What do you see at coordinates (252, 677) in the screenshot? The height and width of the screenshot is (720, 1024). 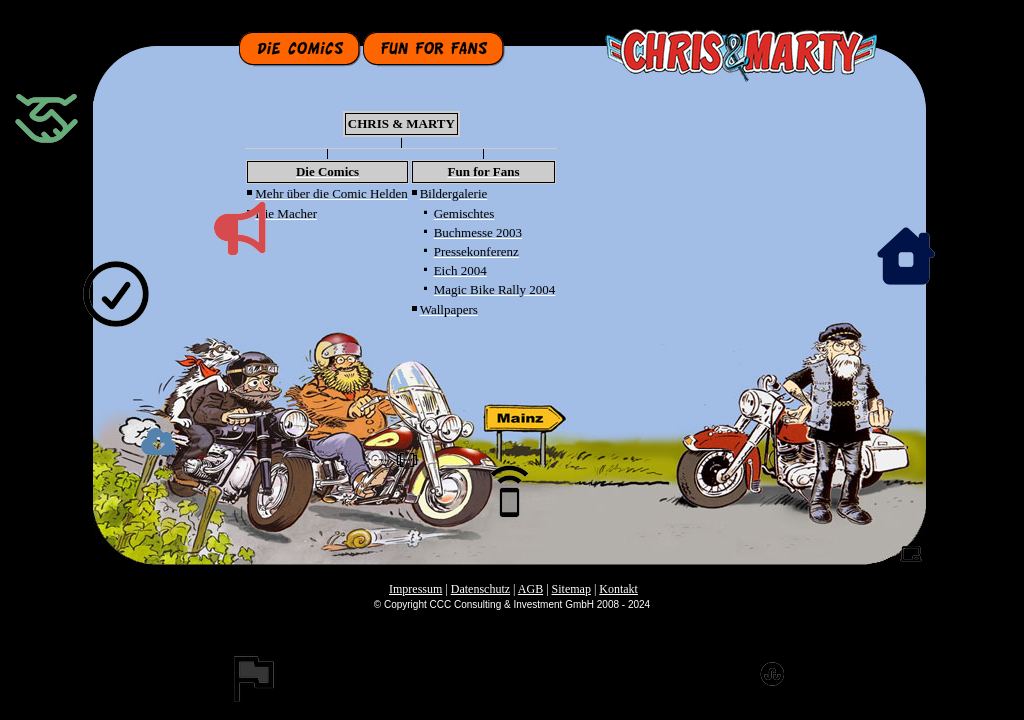 I see `flag or report content` at bounding box center [252, 677].